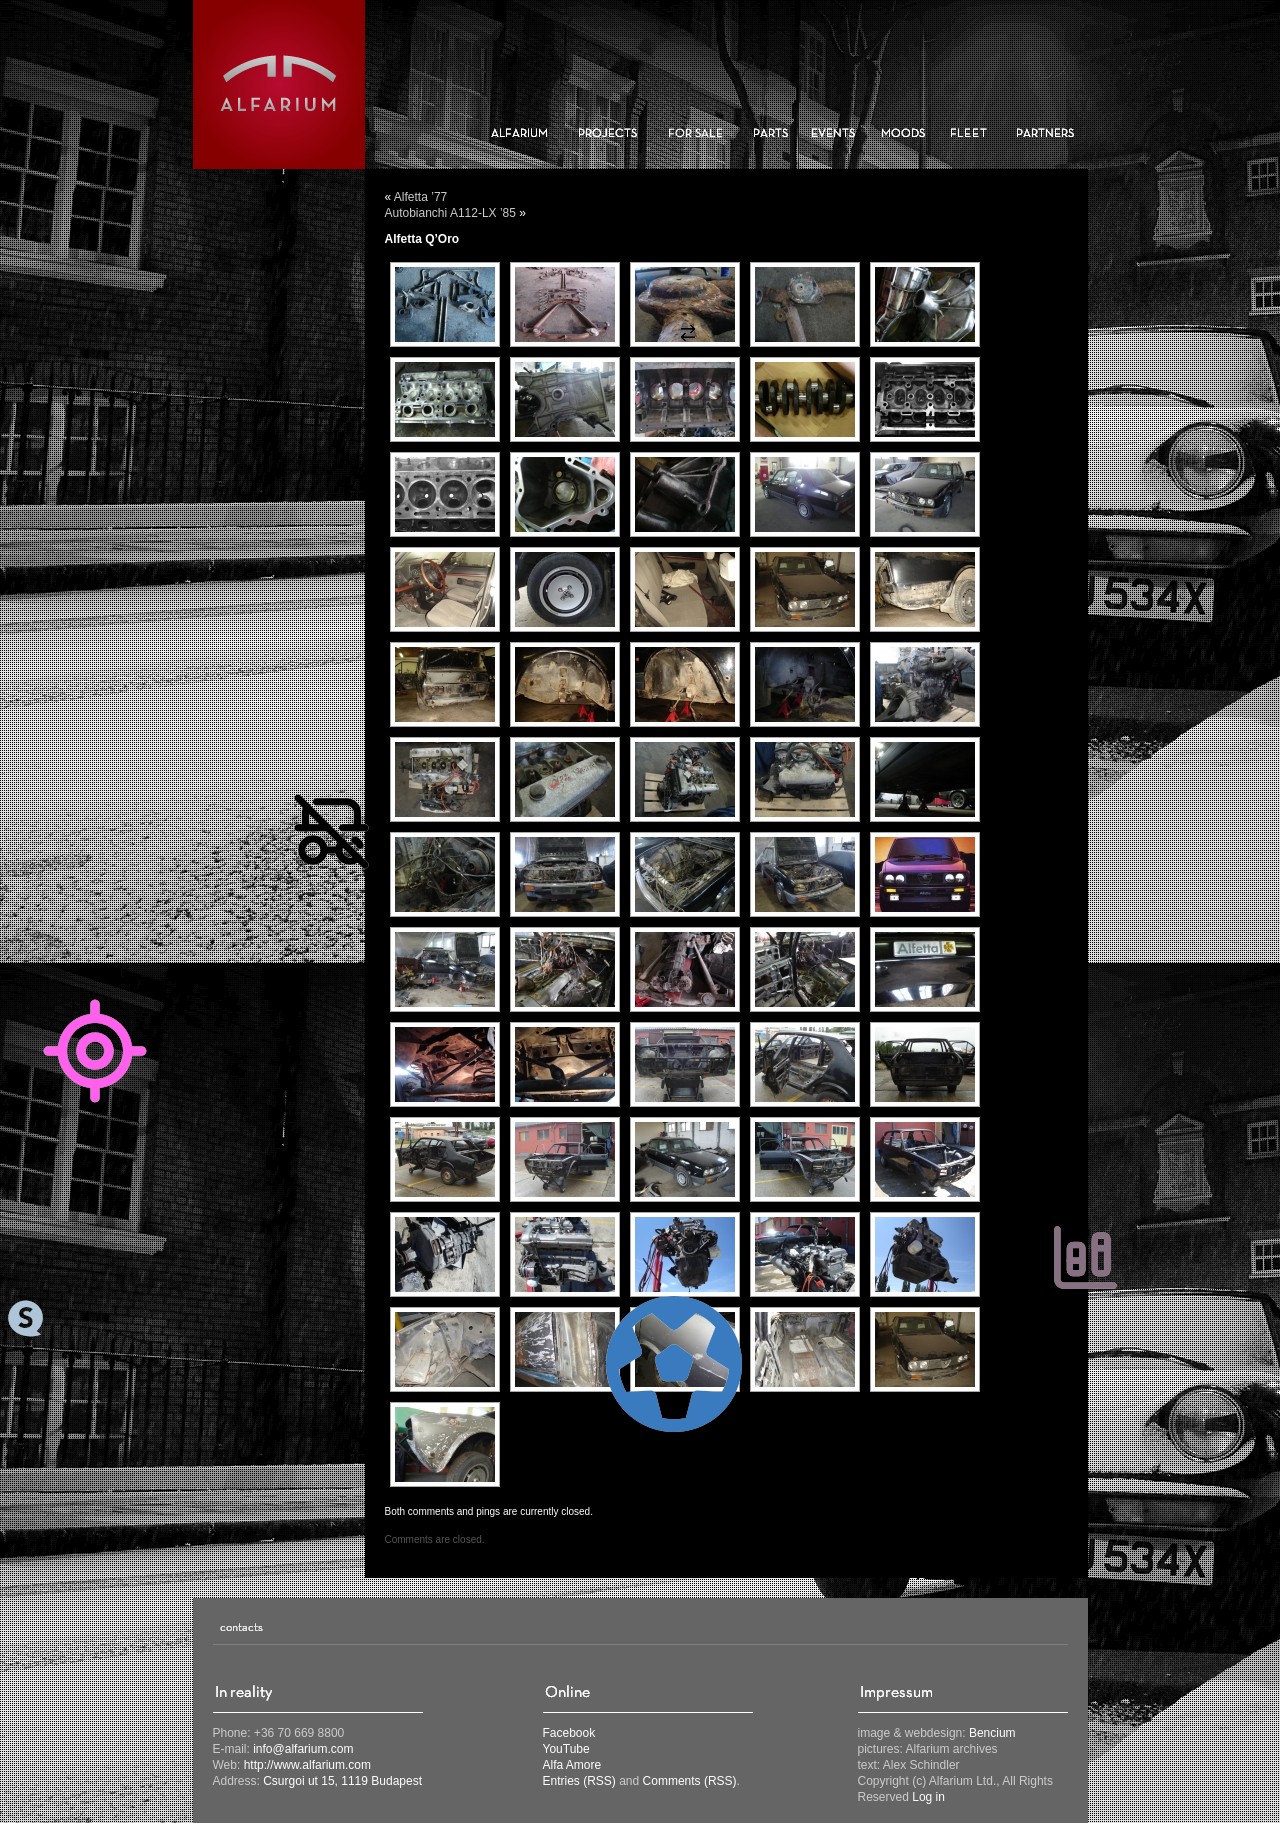 The image size is (1280, 1823). Describe the element at coordinates (95, 1051) in the screenshot. I see `current location found` at that location.